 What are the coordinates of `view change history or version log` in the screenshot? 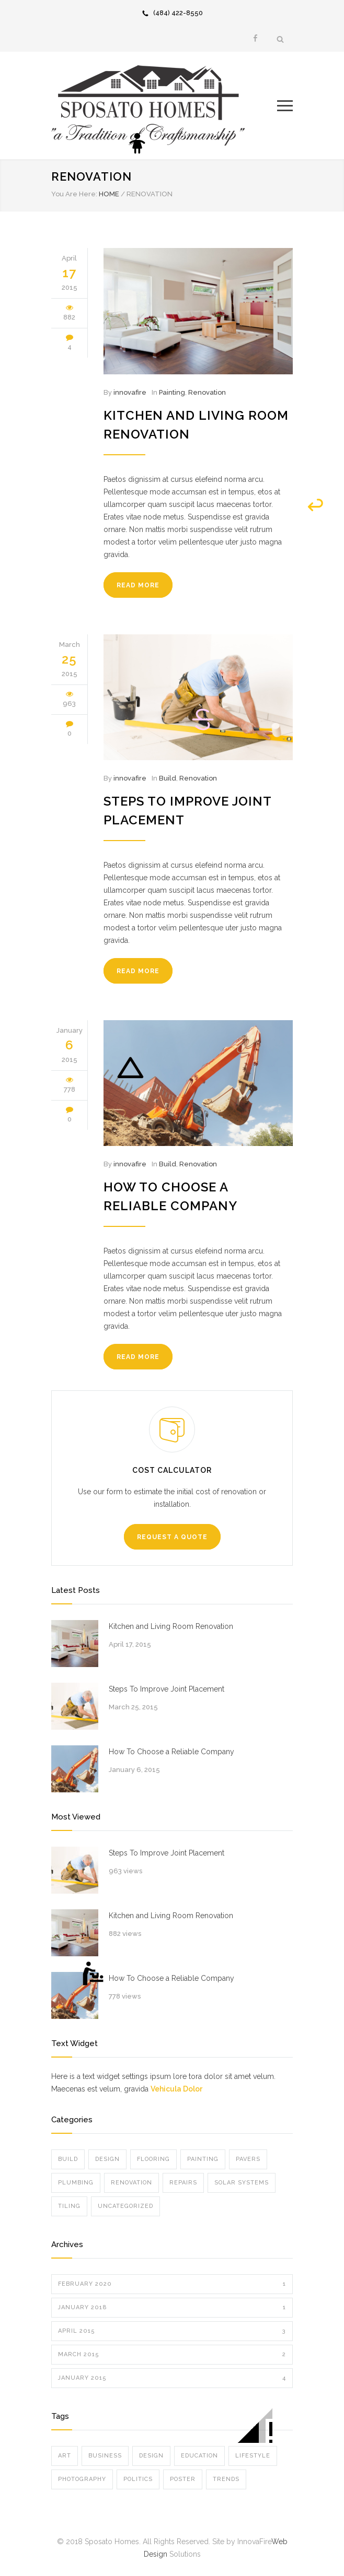 It's located at (130, 1067).